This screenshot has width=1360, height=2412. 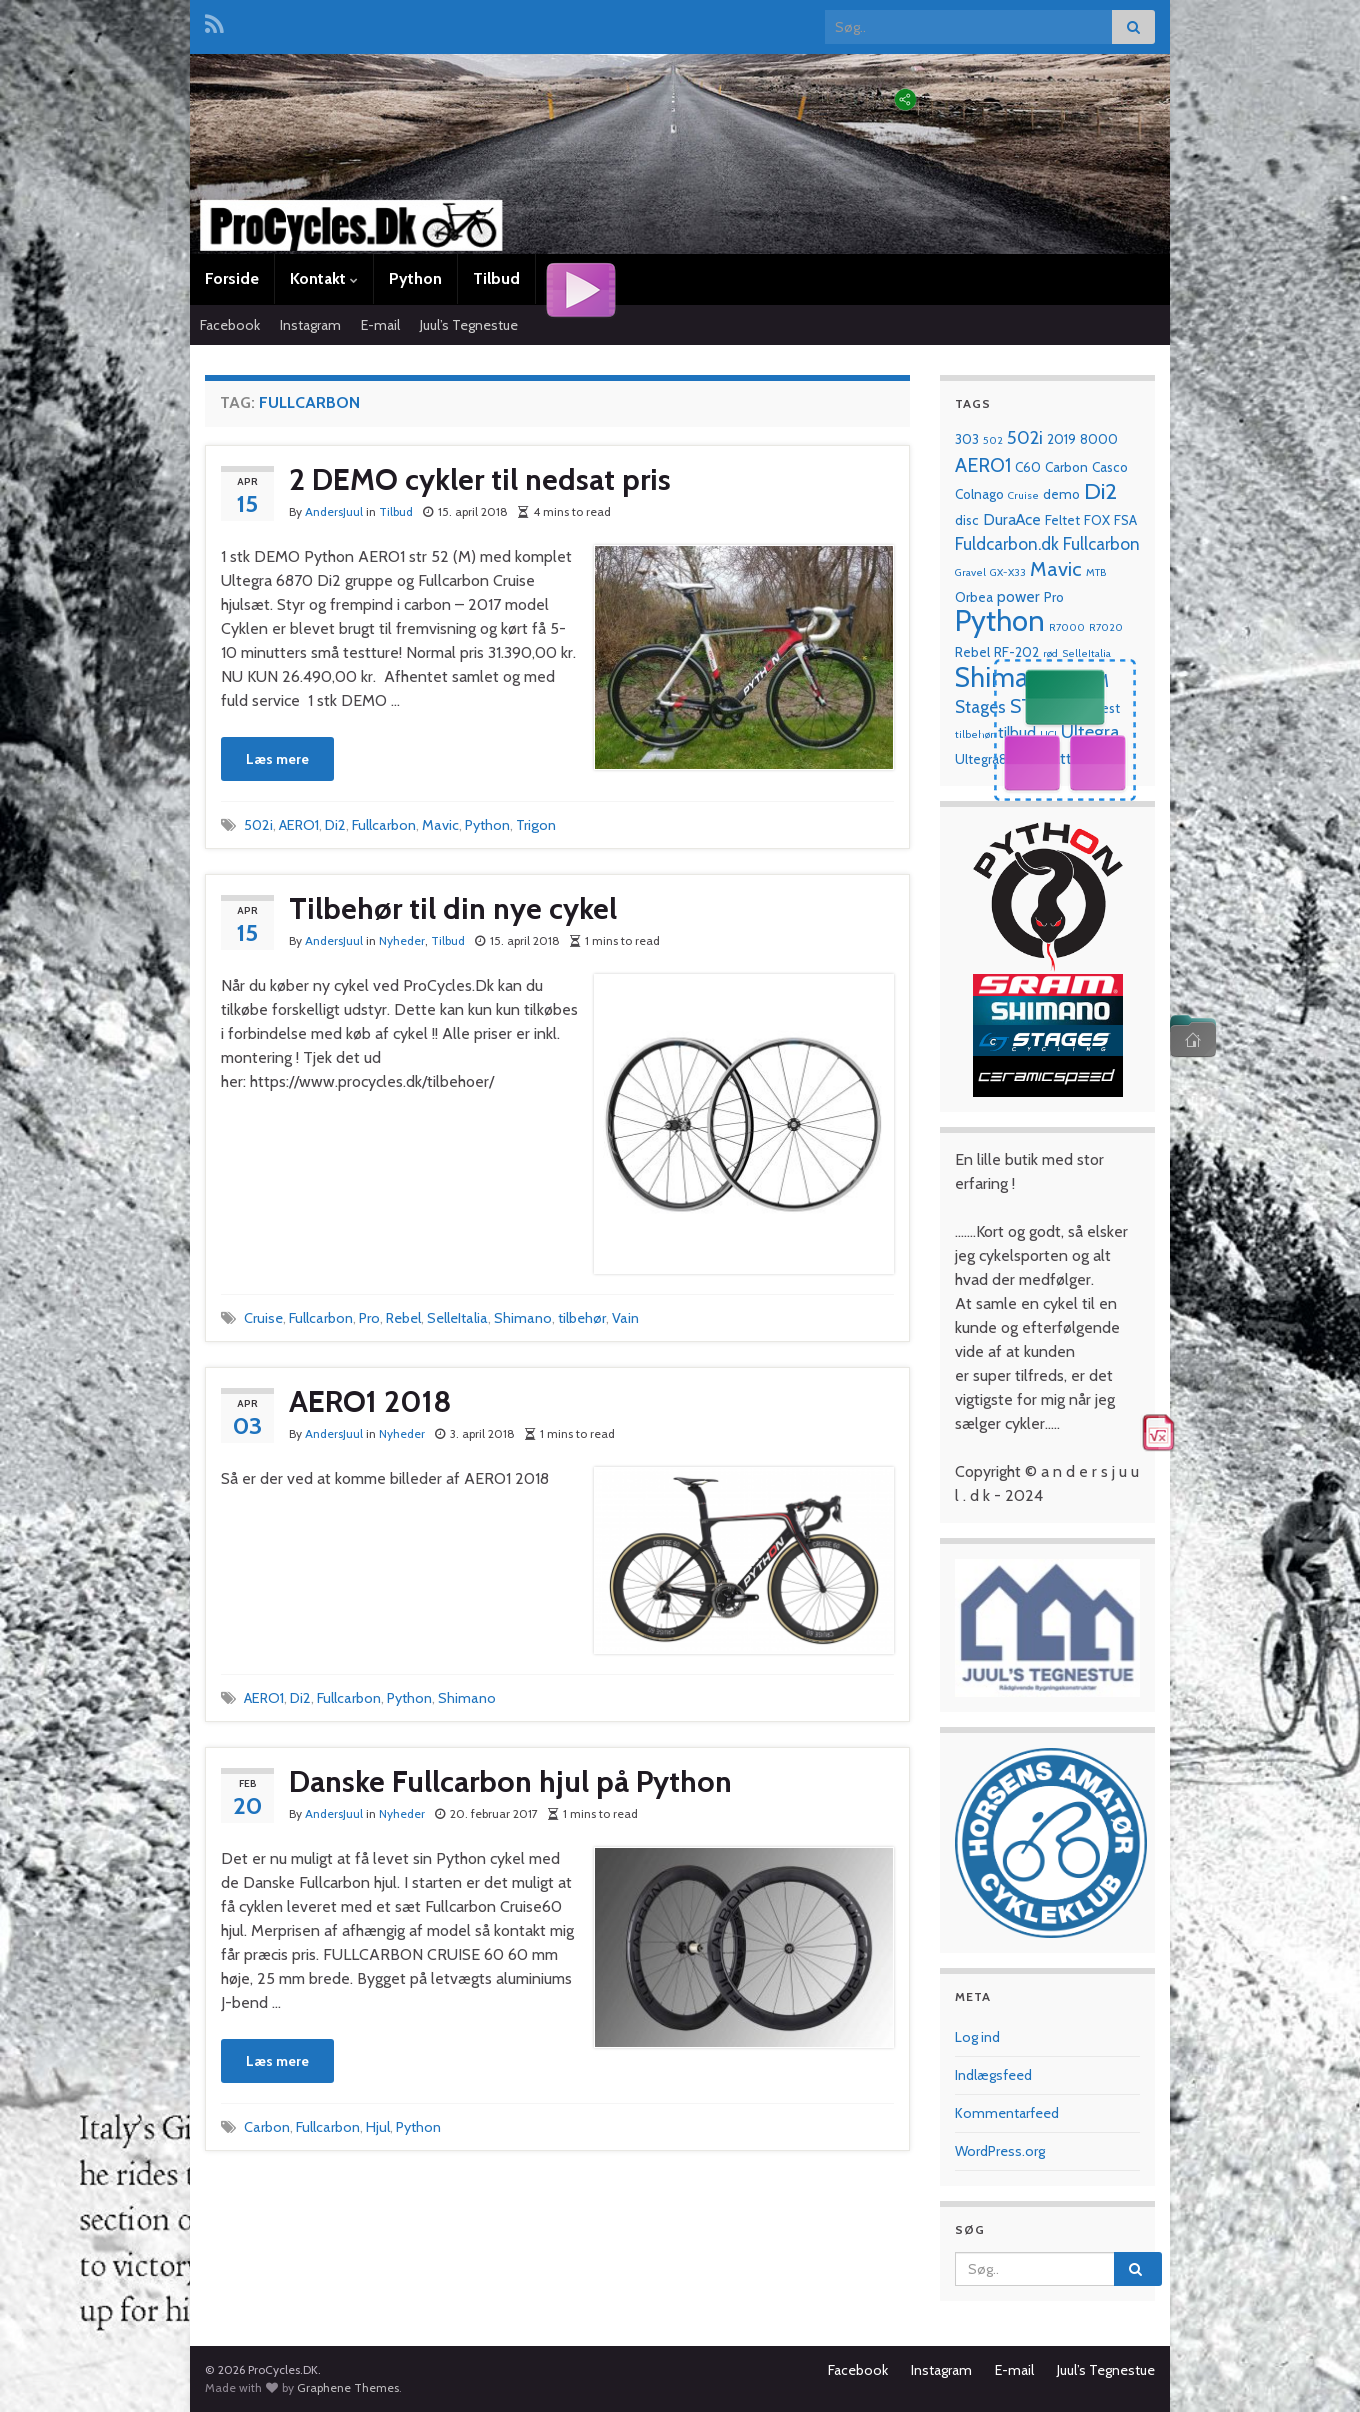 What do you see at coordinates (1065, 730) in the screenshot?
I see `select all items in the current view` at bounding box center [1065, 730].